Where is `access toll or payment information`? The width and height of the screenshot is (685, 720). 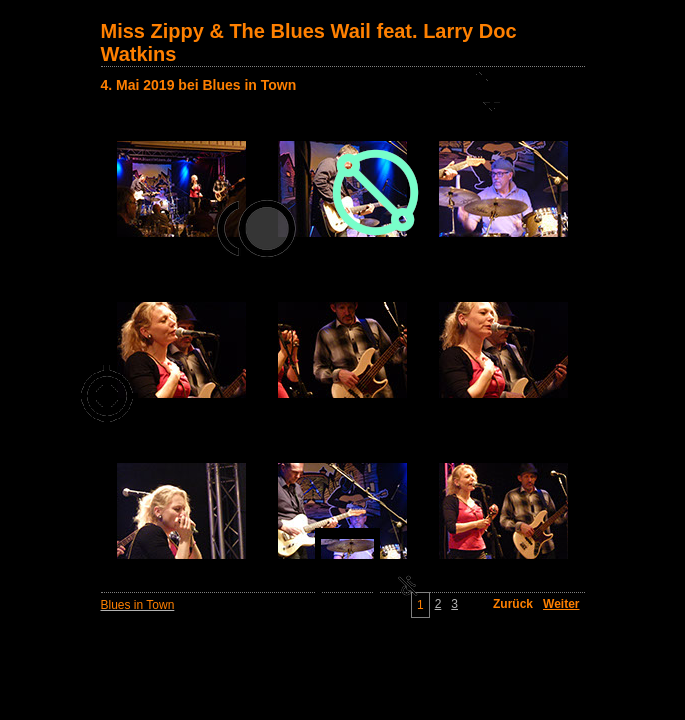 access toll or payment information is located at coordinates (256, 228).